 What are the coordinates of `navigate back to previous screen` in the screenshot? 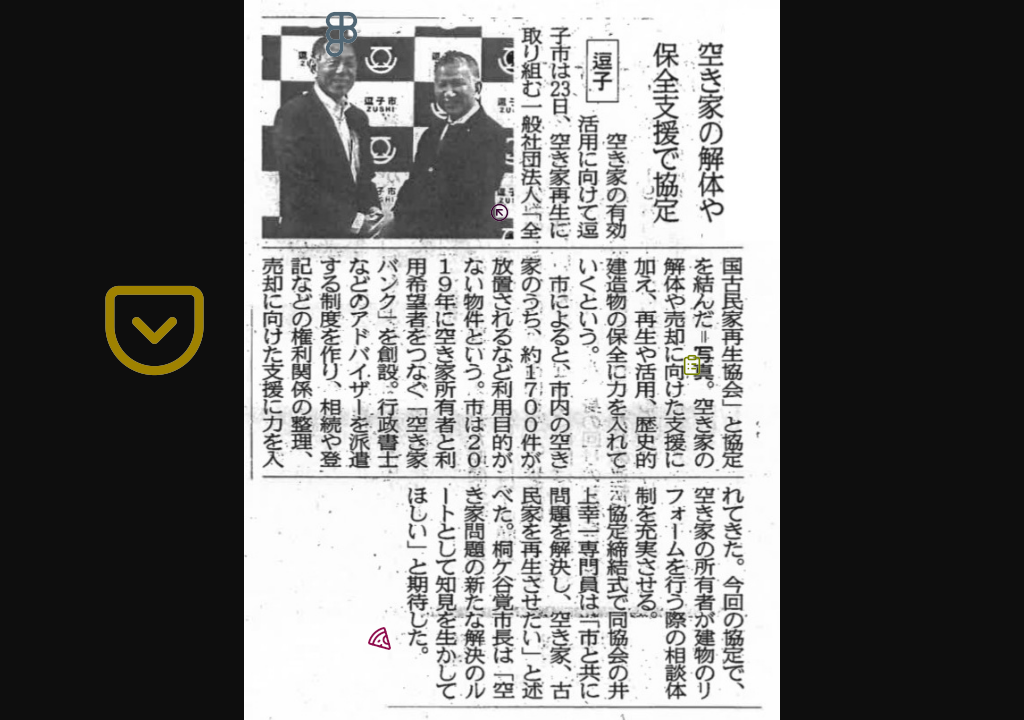 It's located at (499, 212).